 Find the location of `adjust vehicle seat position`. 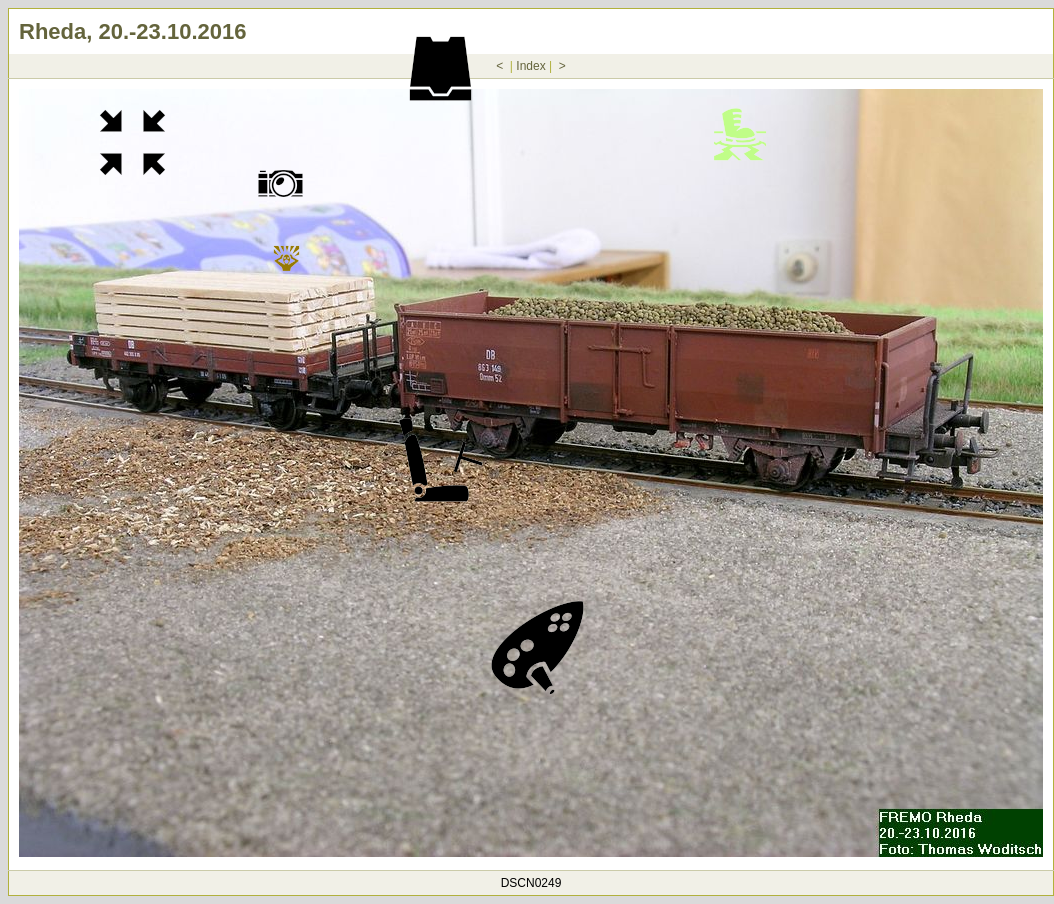

adjust vehicle seat position is located at coordinates (440, 460).